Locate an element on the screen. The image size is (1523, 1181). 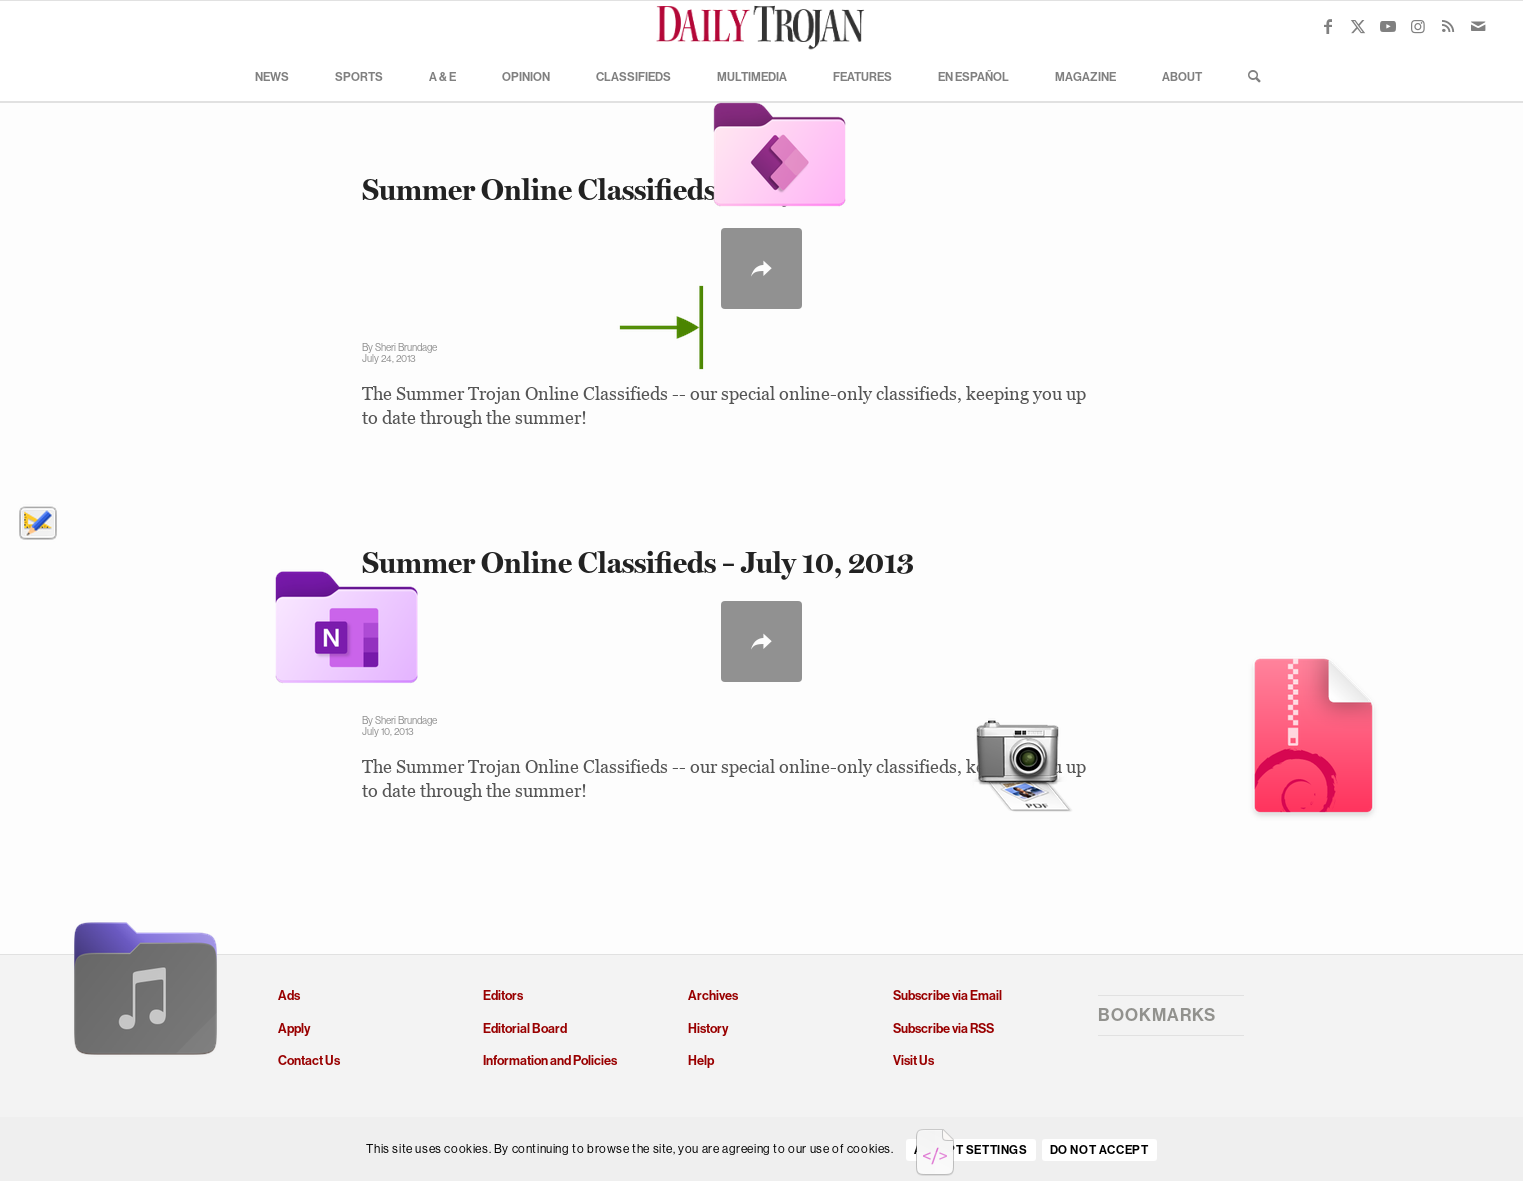
access utility and accessory applications is located at coordinates (38, 523).